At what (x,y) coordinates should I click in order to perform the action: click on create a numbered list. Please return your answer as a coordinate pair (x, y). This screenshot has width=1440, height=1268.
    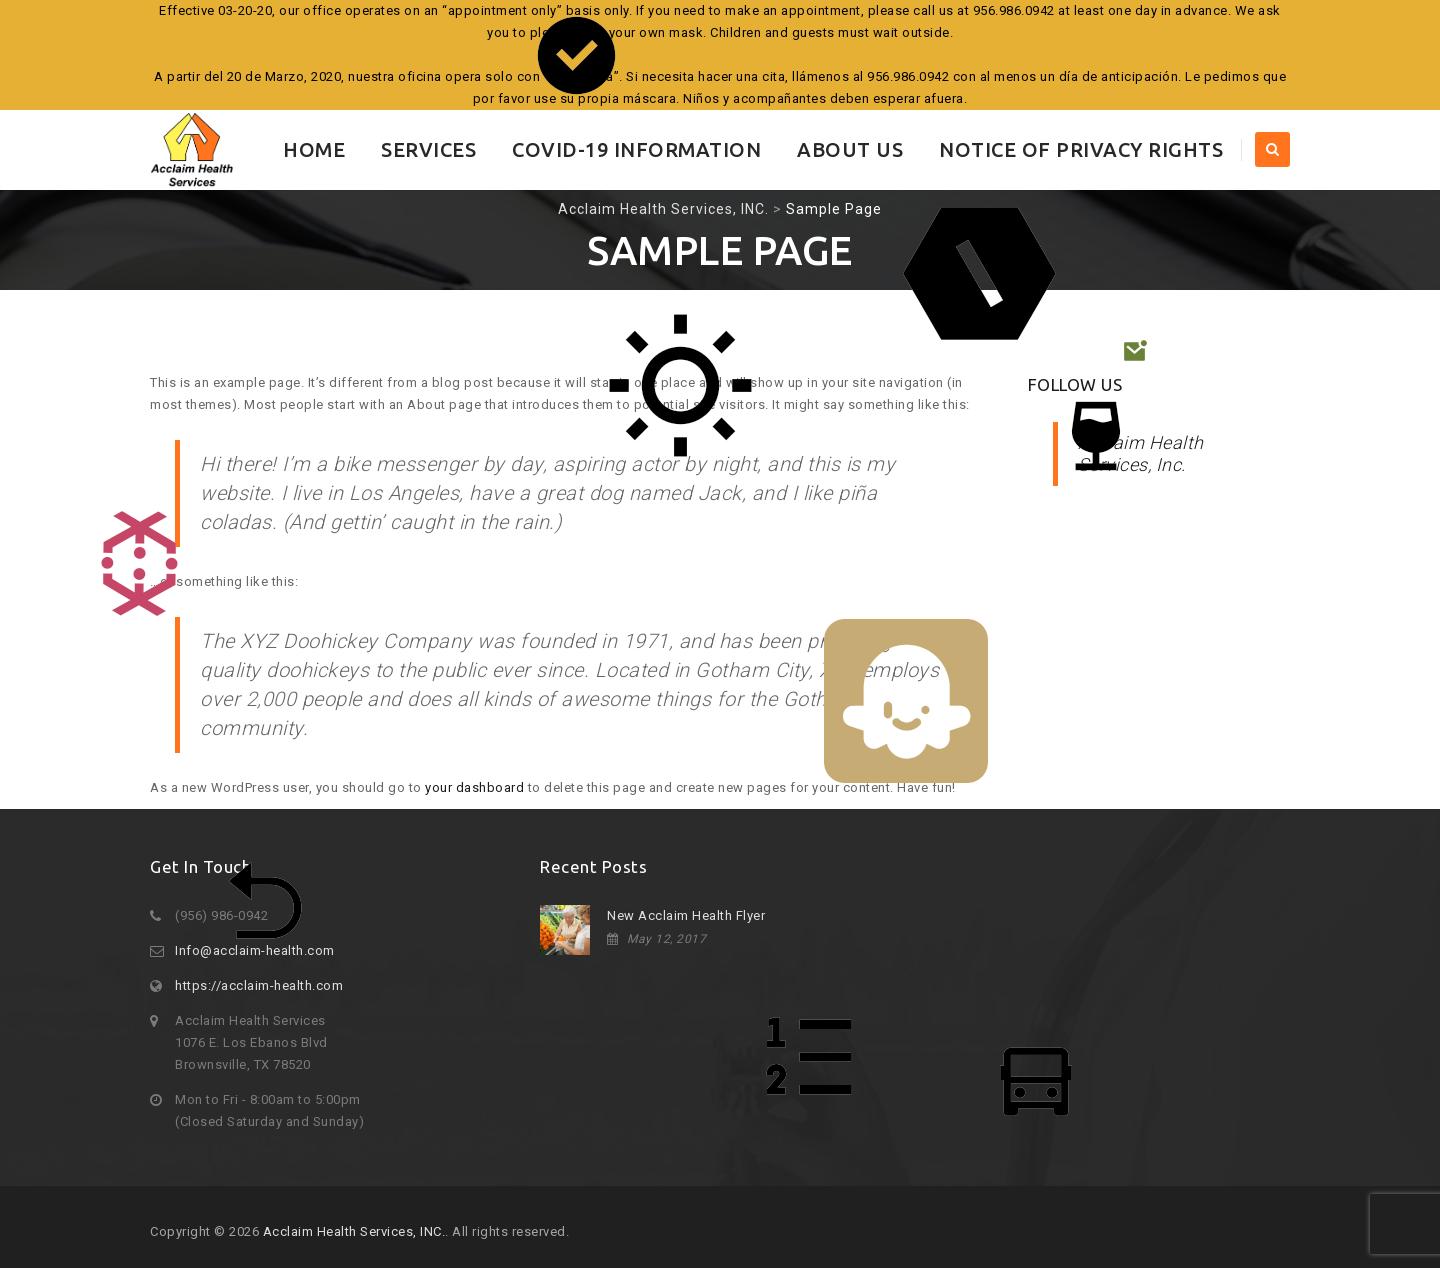
    Looking at the image, I should click on (809, 1057).